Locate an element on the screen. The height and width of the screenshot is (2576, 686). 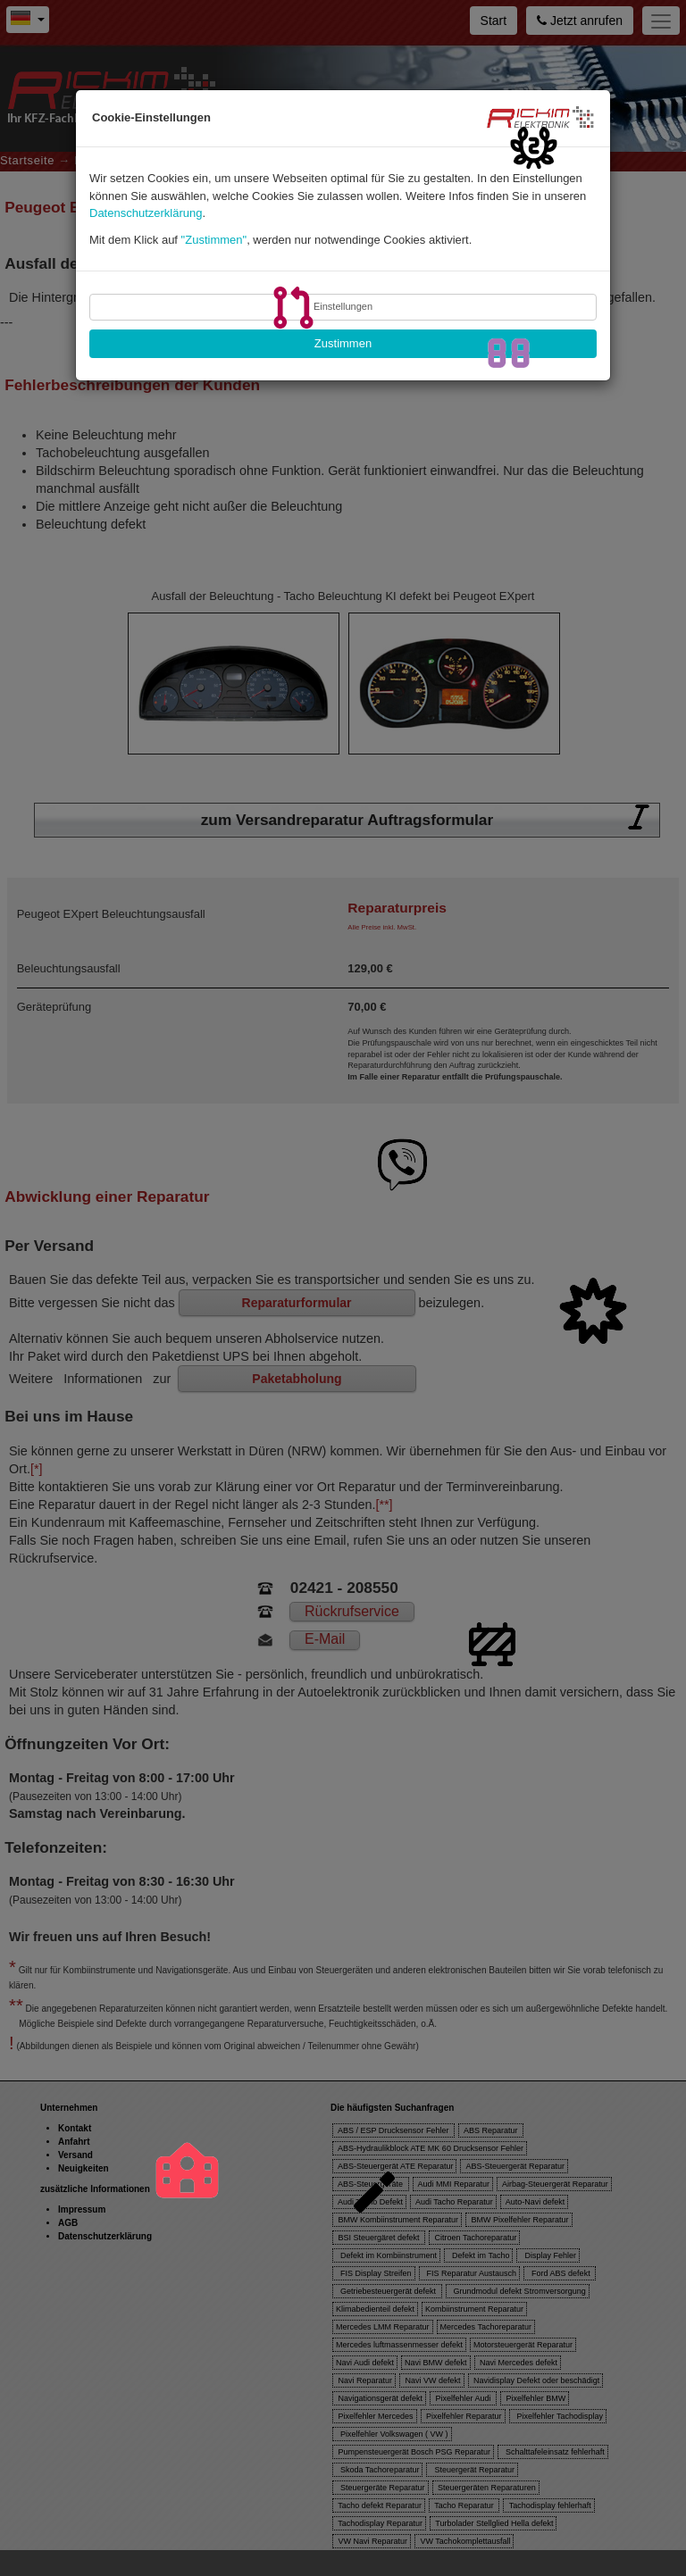
access school or education-related features is located at coordinates (187, 2170).